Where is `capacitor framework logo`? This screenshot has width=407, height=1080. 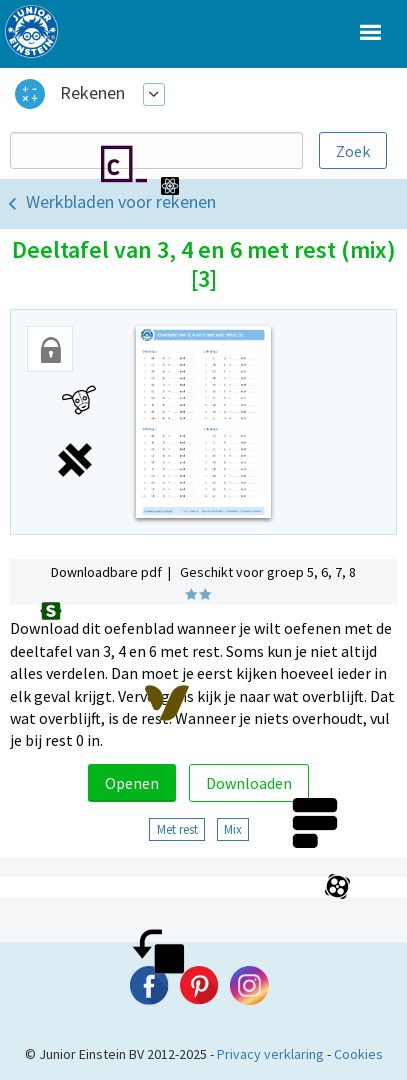
capacitor framework logo is located at coordinates (75, 460).